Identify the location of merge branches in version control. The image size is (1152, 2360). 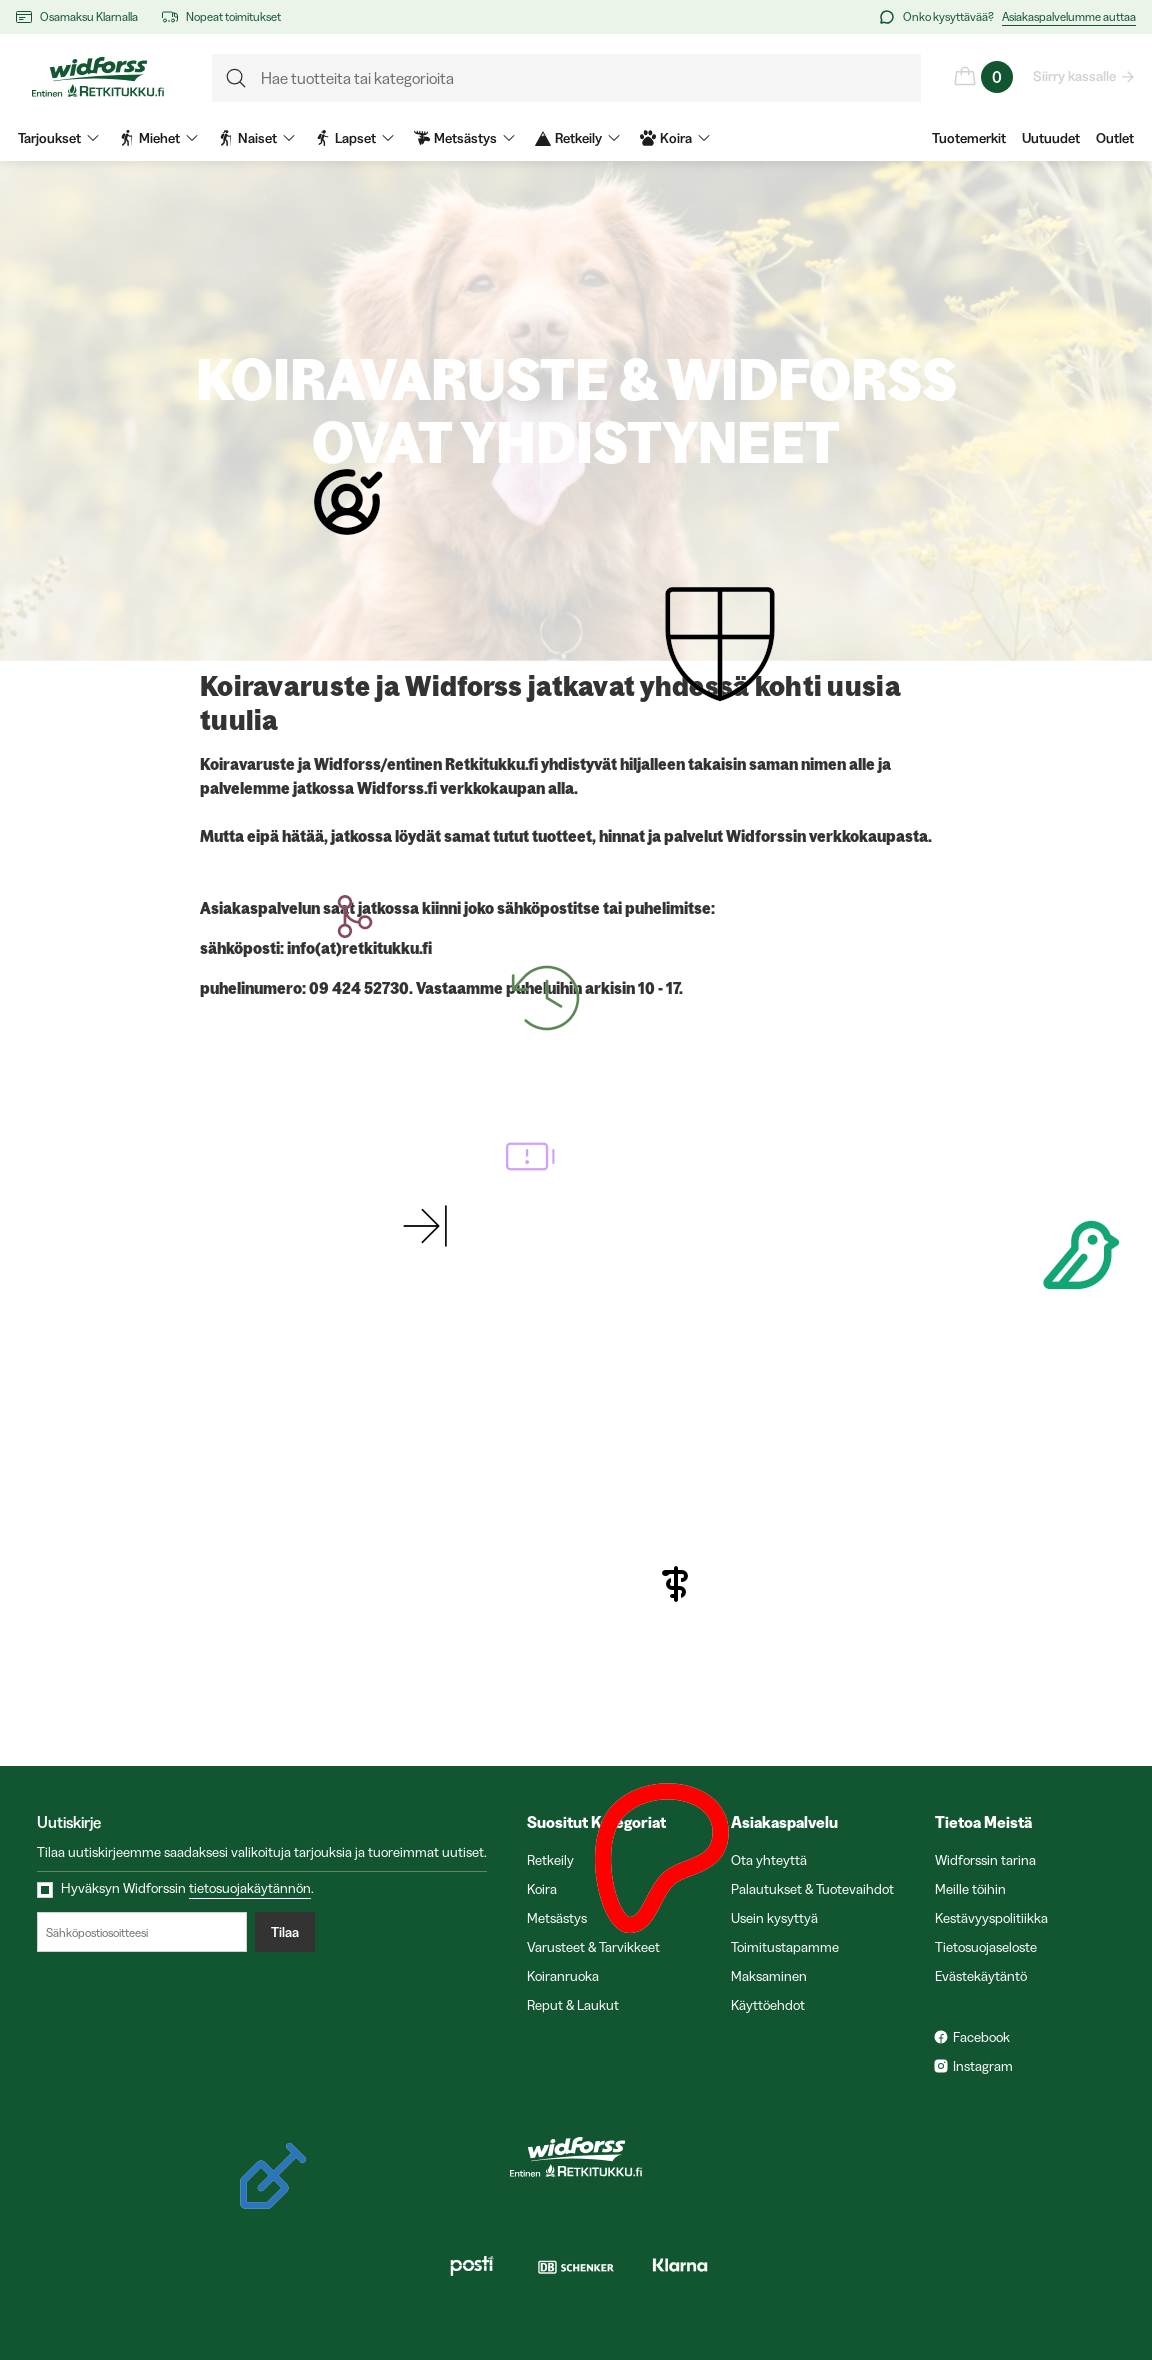
(355, 918).